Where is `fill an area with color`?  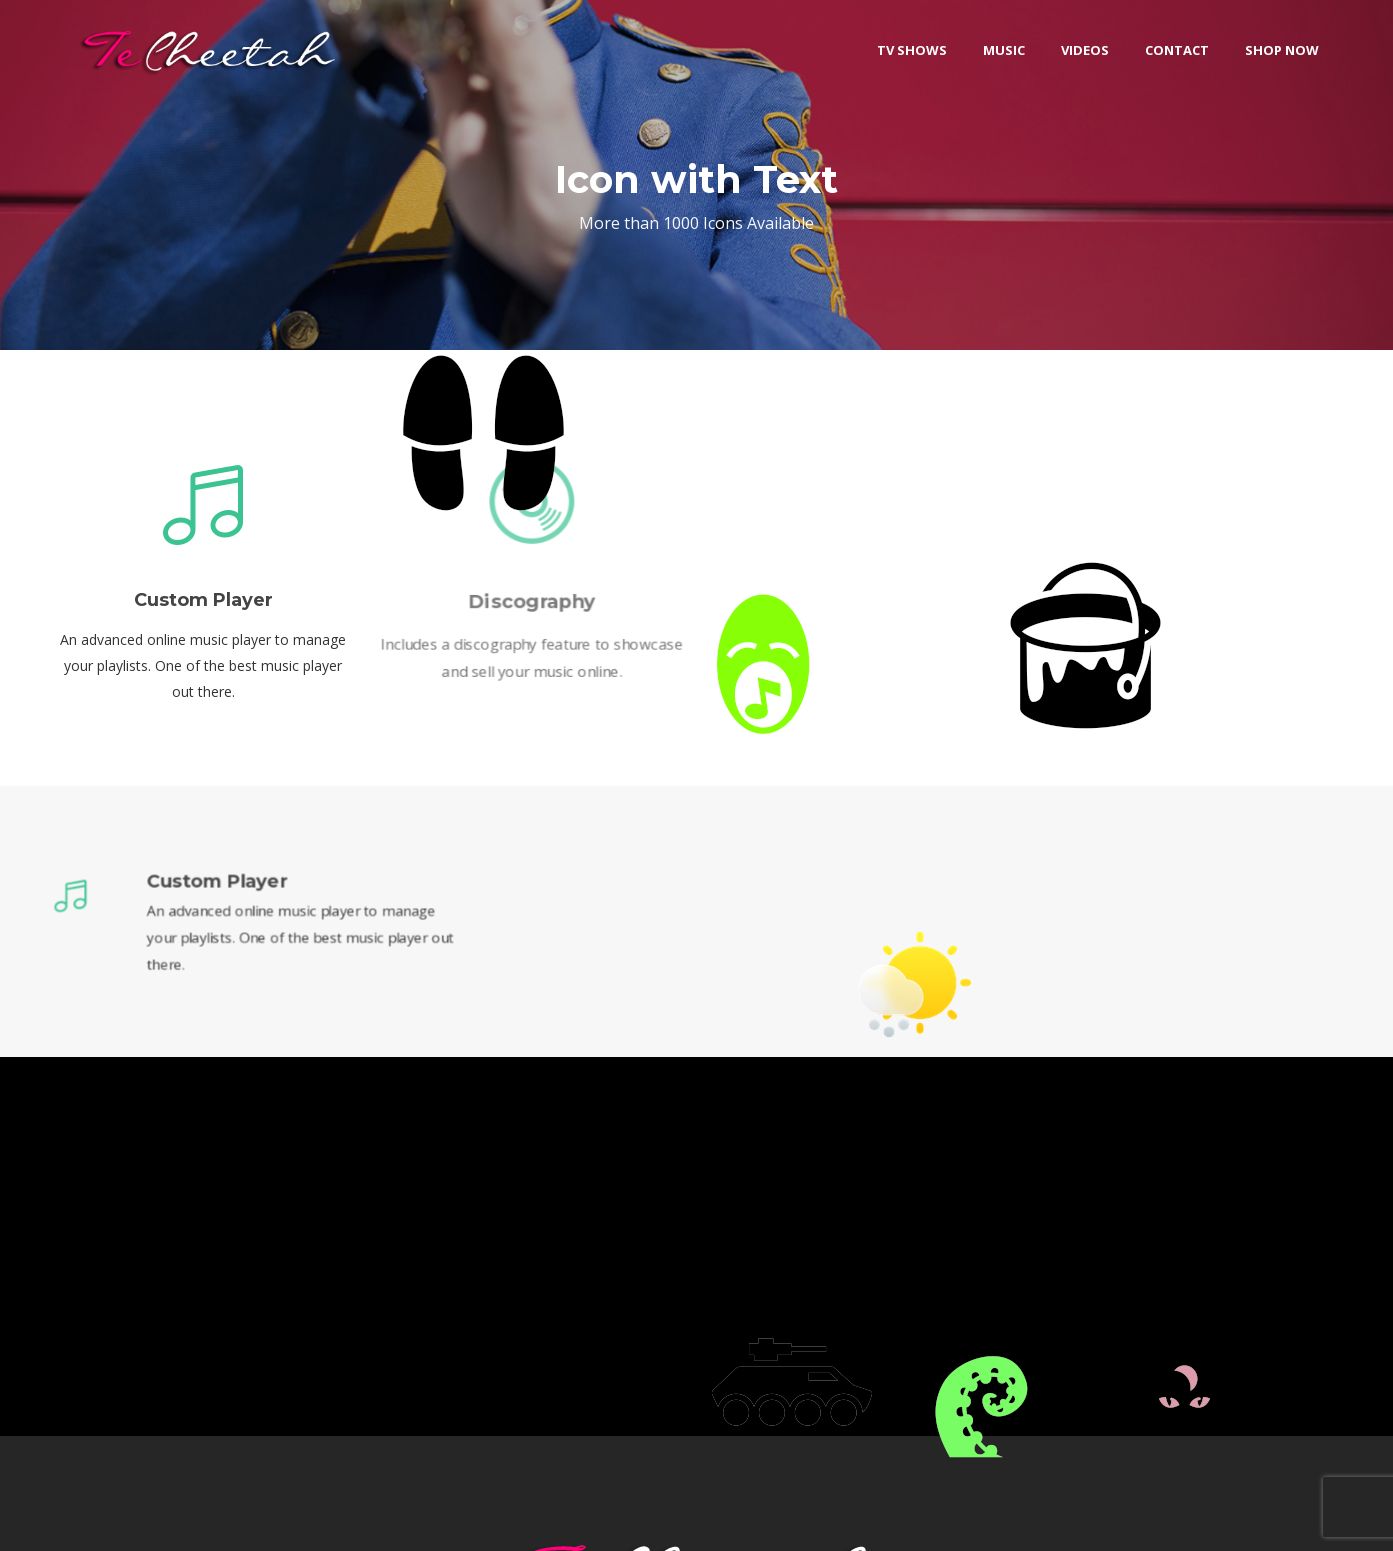
fill an area with color is located at coordinates (1085, 645).